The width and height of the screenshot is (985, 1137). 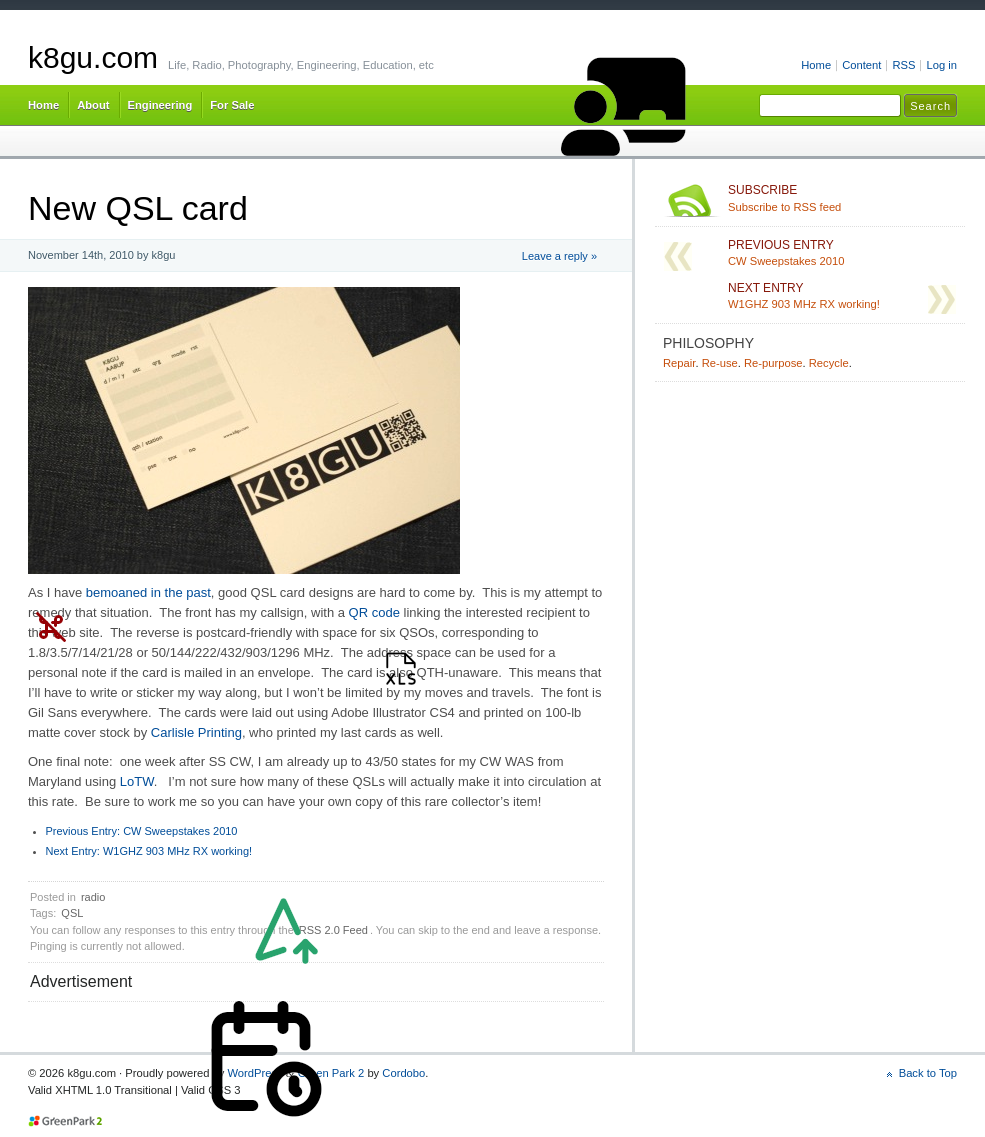 What do you see at coordinates (283, 929) in the screenshot?
I see `navigate upward or move to previous location` at bounding box center [283, 929].